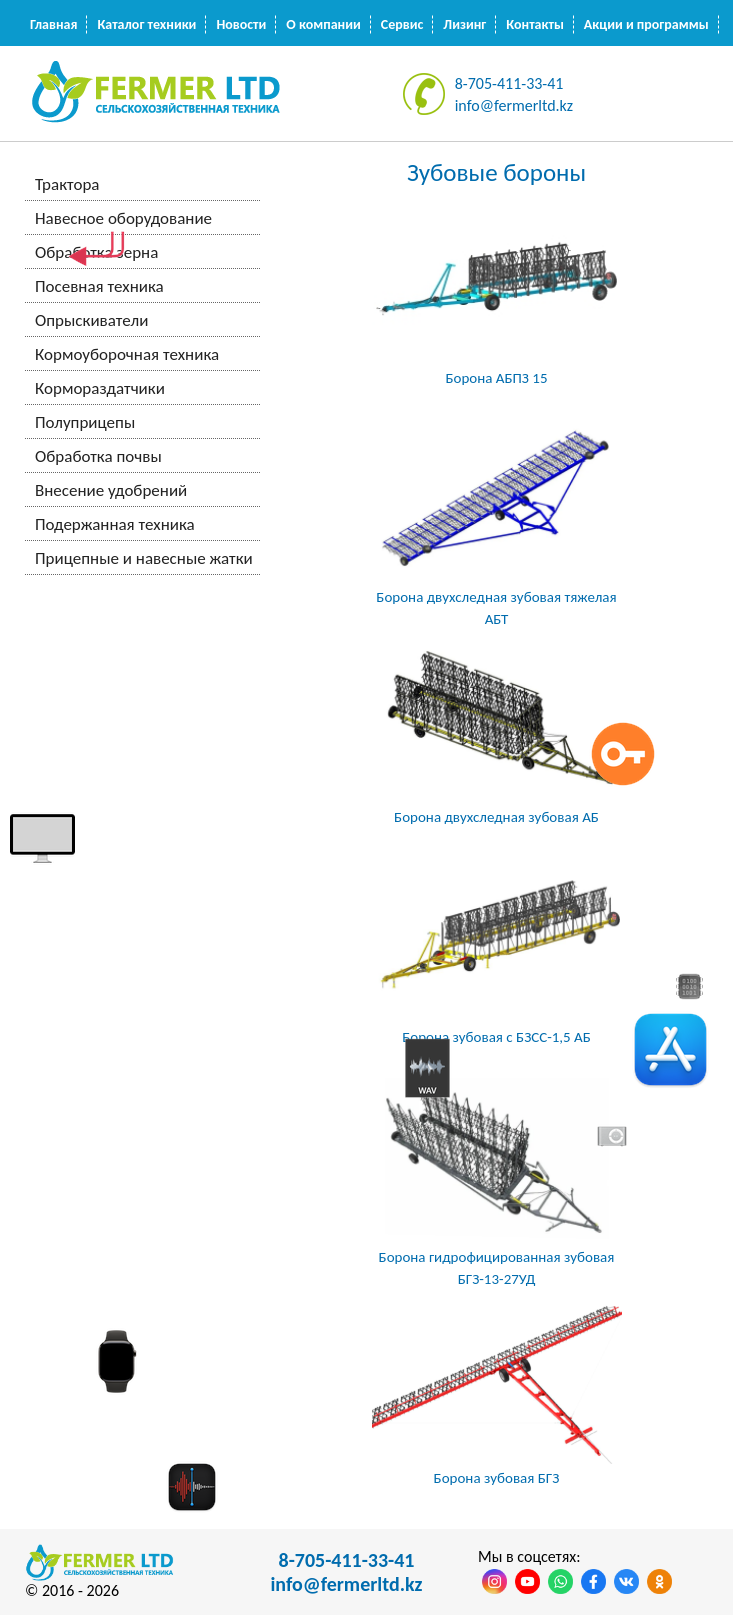 The image size is (733, 1615). Describe the element at coordinates (192, 1487) in the screenshot. I see `open voice memos app` at that location.